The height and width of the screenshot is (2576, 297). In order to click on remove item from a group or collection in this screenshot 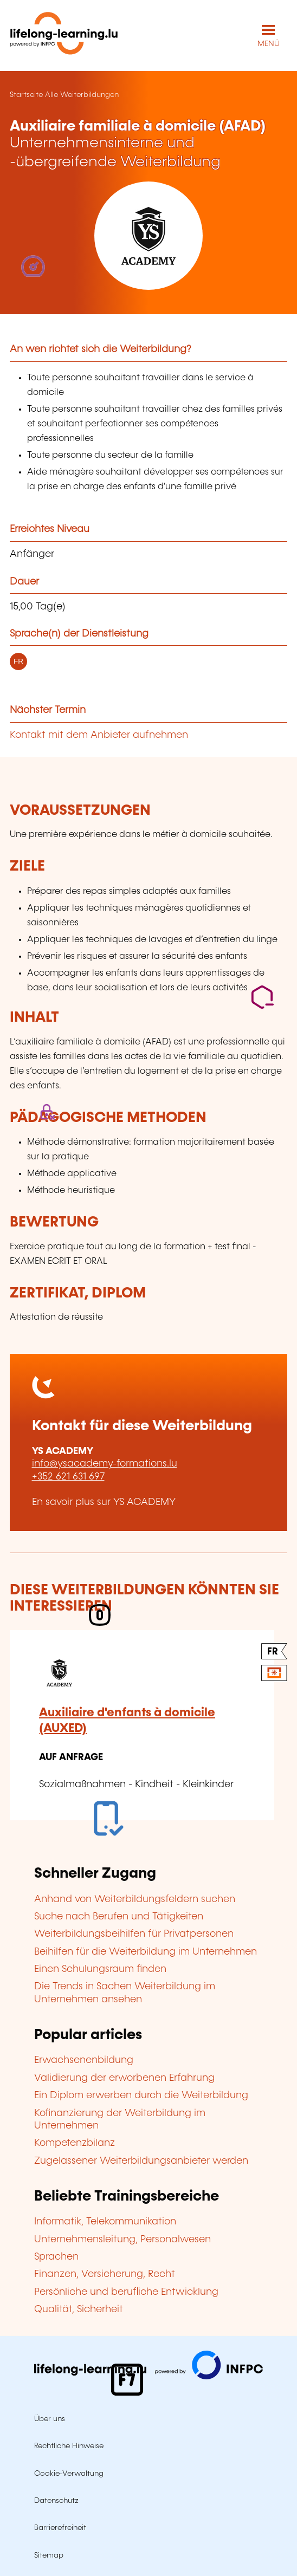, I will do `click(262, 997)`.